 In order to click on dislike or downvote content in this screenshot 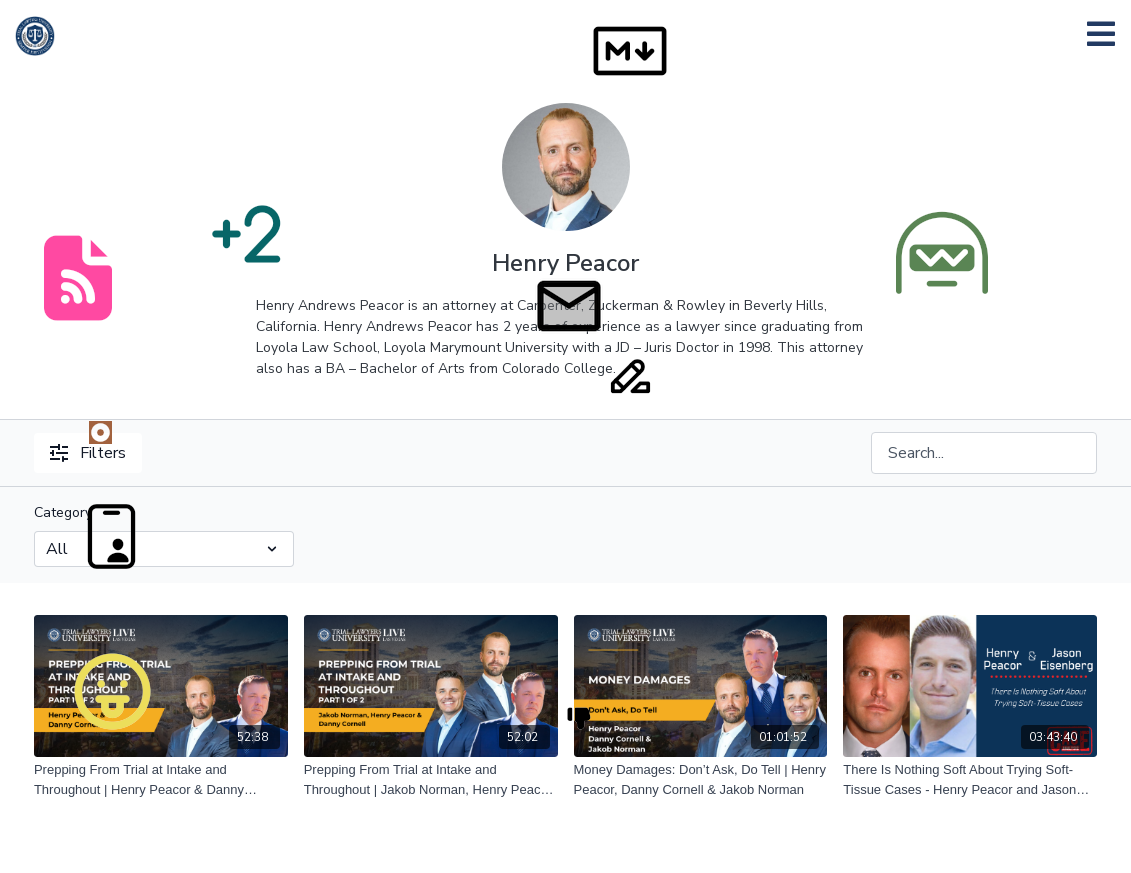, I will do `click(579, 718)`.